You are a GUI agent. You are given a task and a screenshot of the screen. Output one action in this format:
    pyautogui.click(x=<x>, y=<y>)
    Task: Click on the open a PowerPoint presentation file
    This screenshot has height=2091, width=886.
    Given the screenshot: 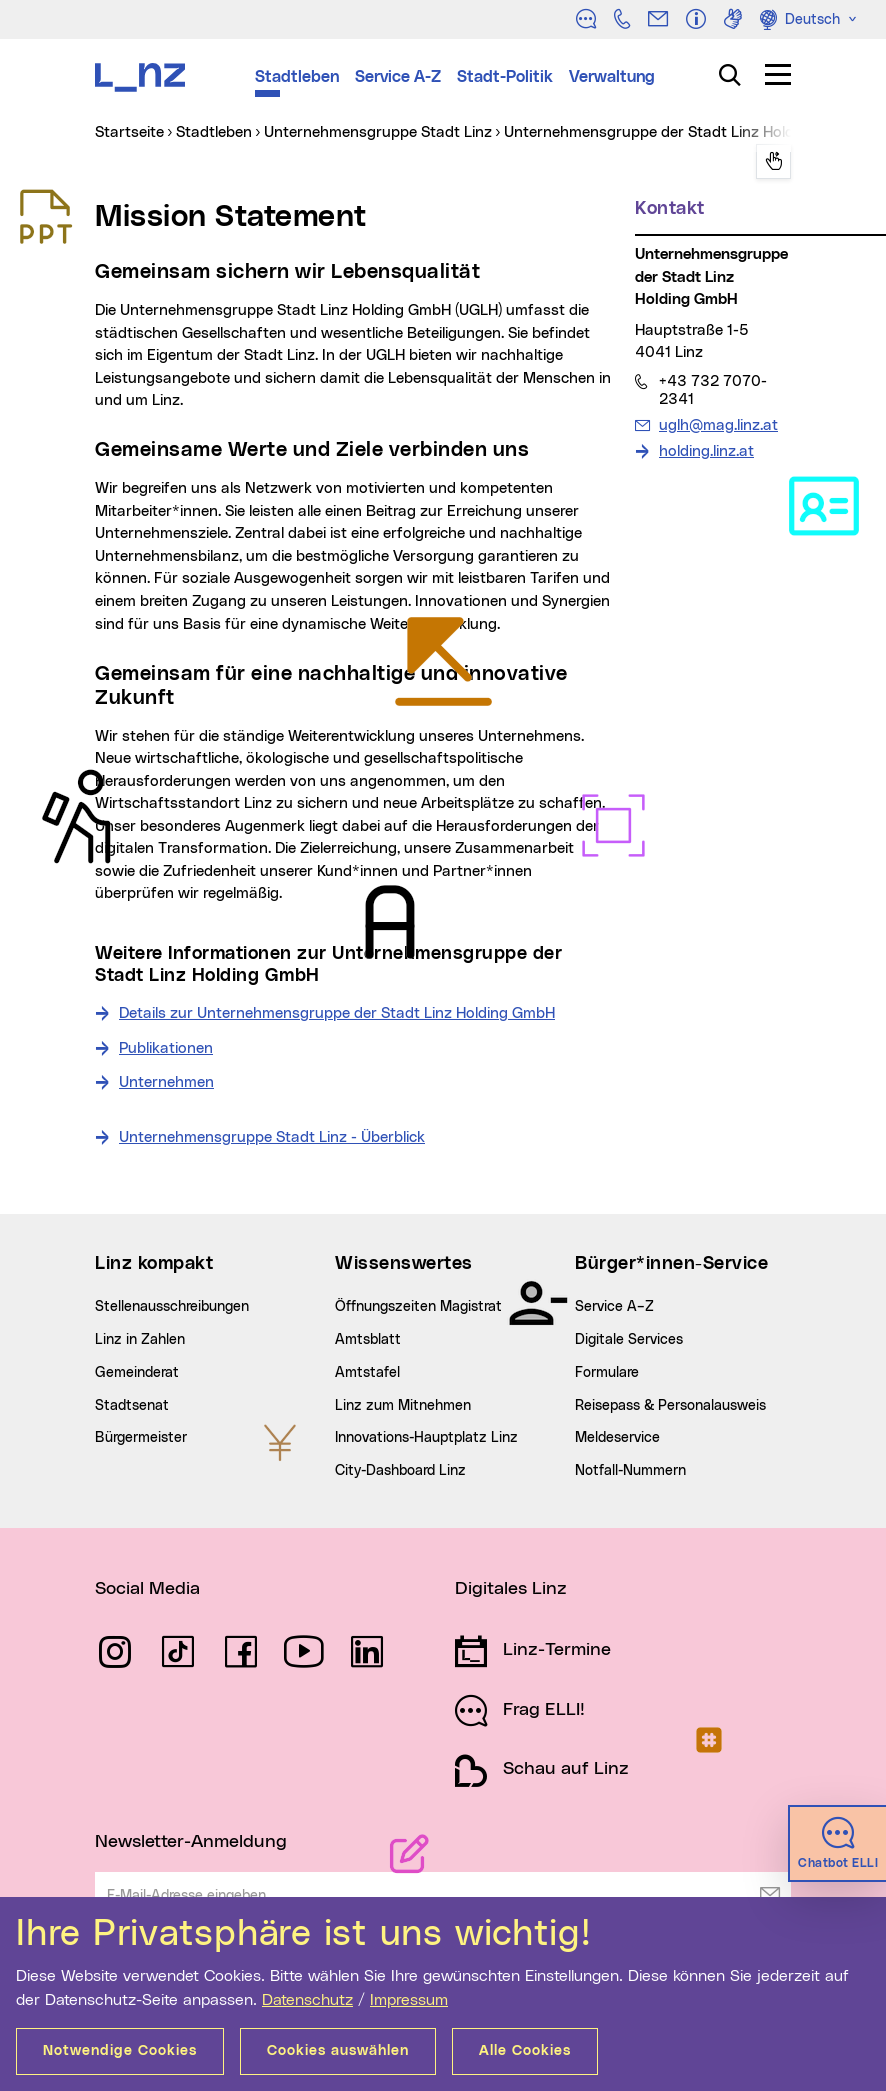 What is the action you would take?
    pyautogui.click(x=45, y=219)
    